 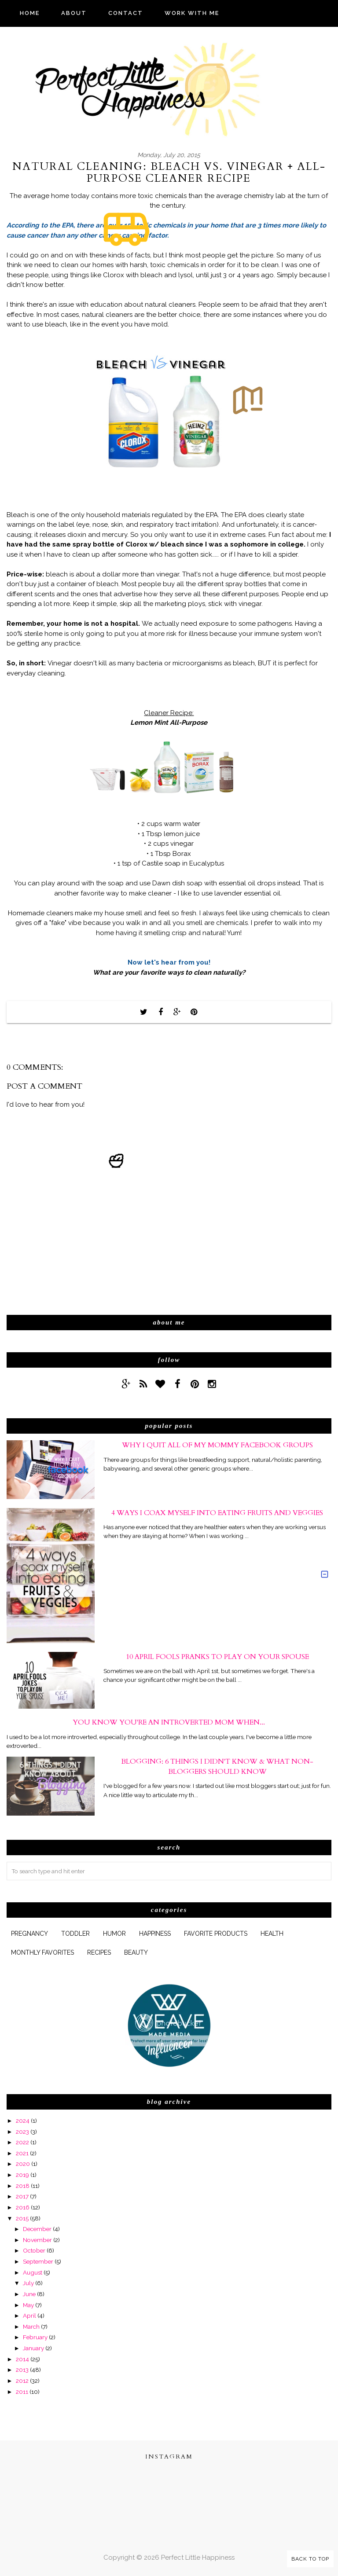 What do you see at coordinates (116, 1160) in the screenshot?
I see `browse healthy food options` at bounding box center [116, 1160].